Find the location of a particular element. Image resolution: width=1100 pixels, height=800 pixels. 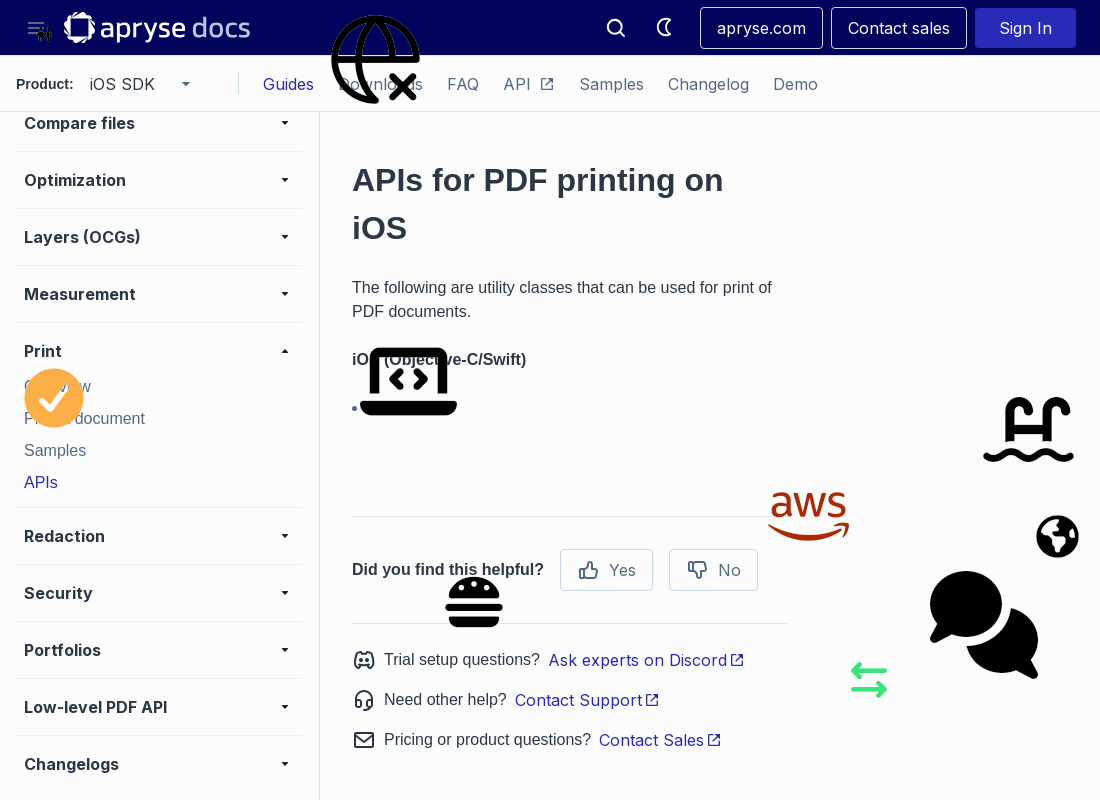

access swimming pool facilities is located at coordinates (1028, 429).